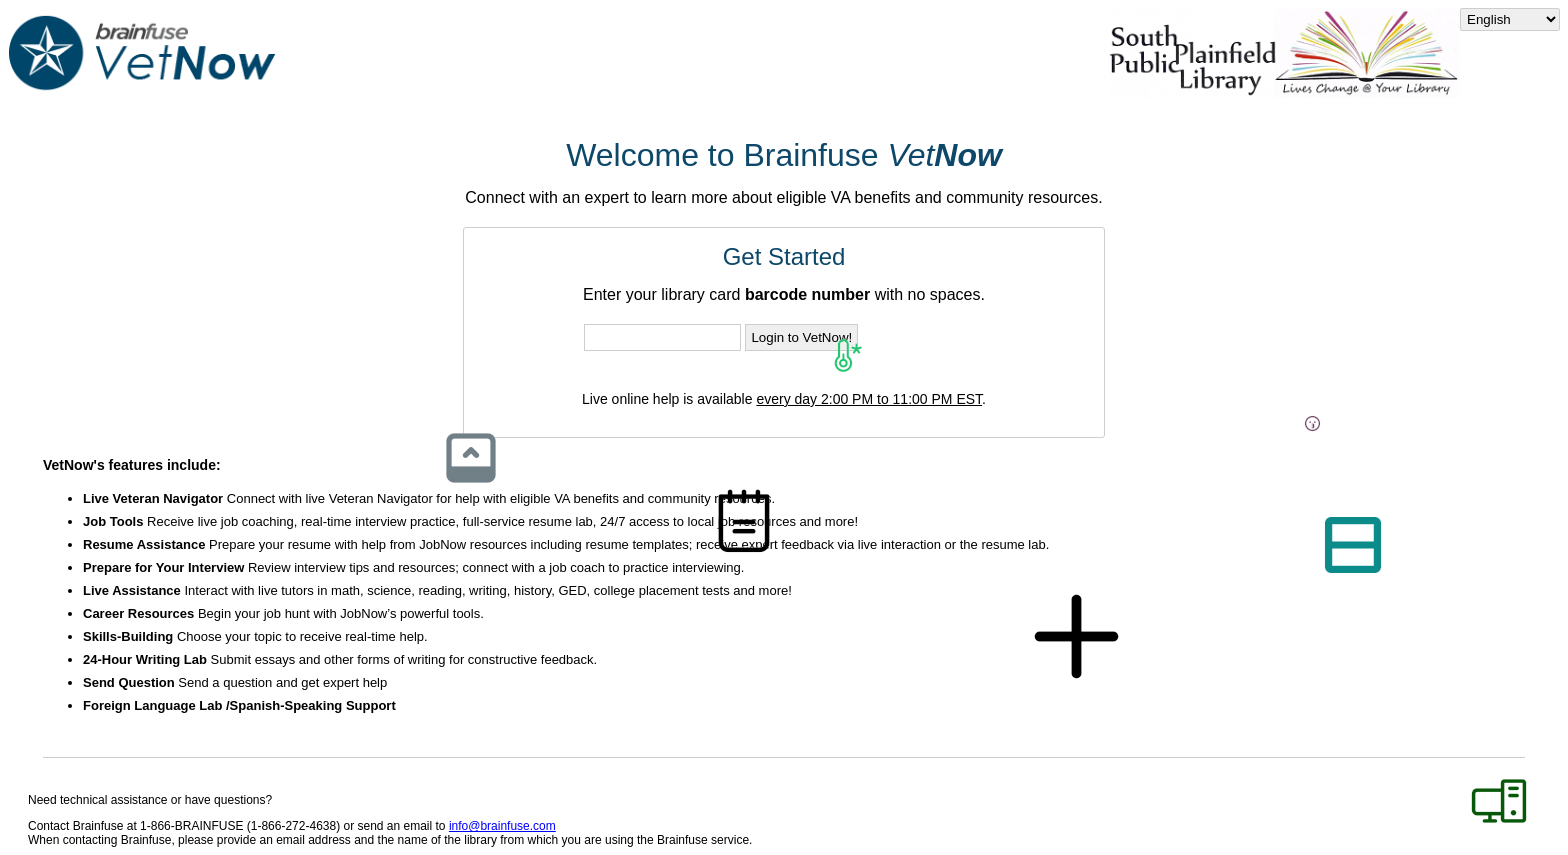 This screenshot has width=1568, height=855. What do you see at coordinates (1353, 545) in the screenshot?
I see `split view horizontally` at bounding box center [1353, 545].